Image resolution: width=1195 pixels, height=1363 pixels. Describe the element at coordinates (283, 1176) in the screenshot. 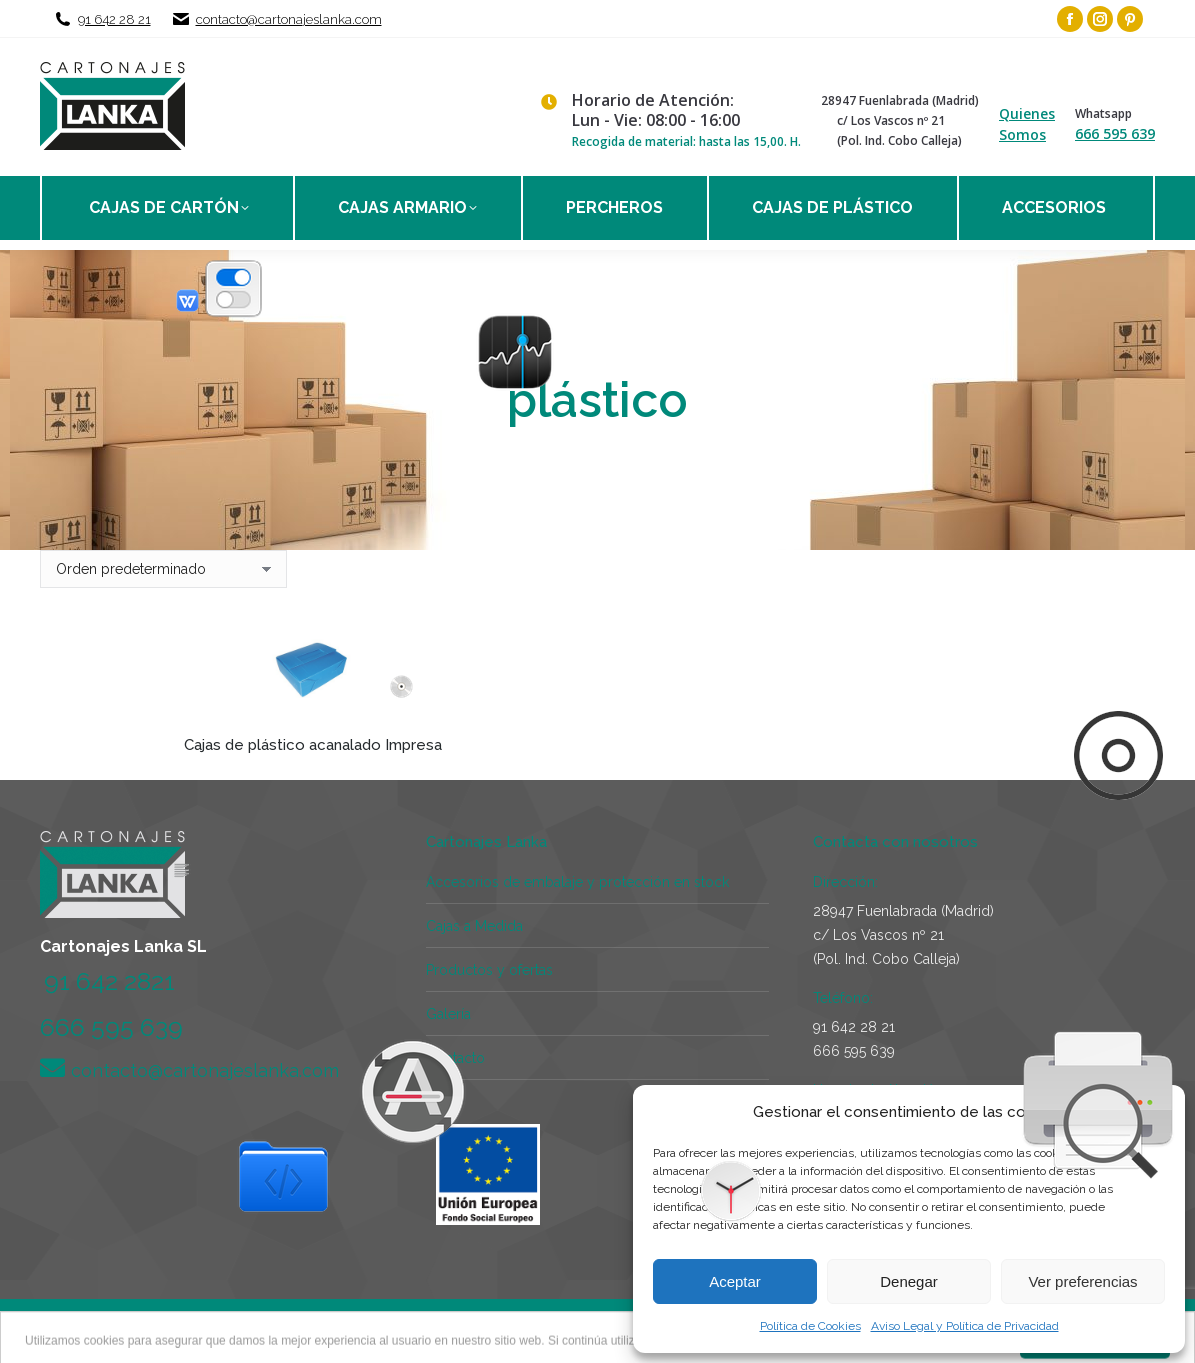

I see `open folder containing code or development files` at that location.